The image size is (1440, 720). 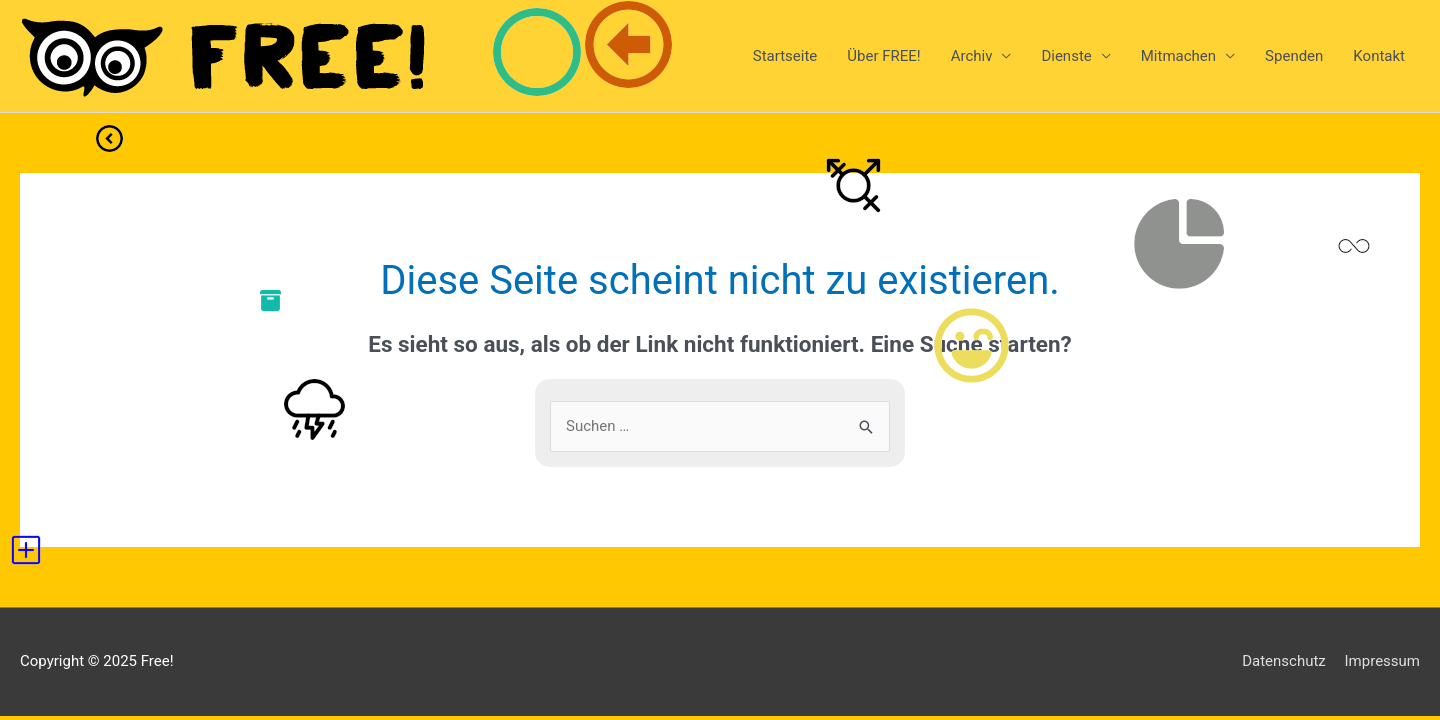 What do you see at coordinates (26, 550) in the screenshot?
I see `add new file or content to a diff` at bounding box center [26, 550].